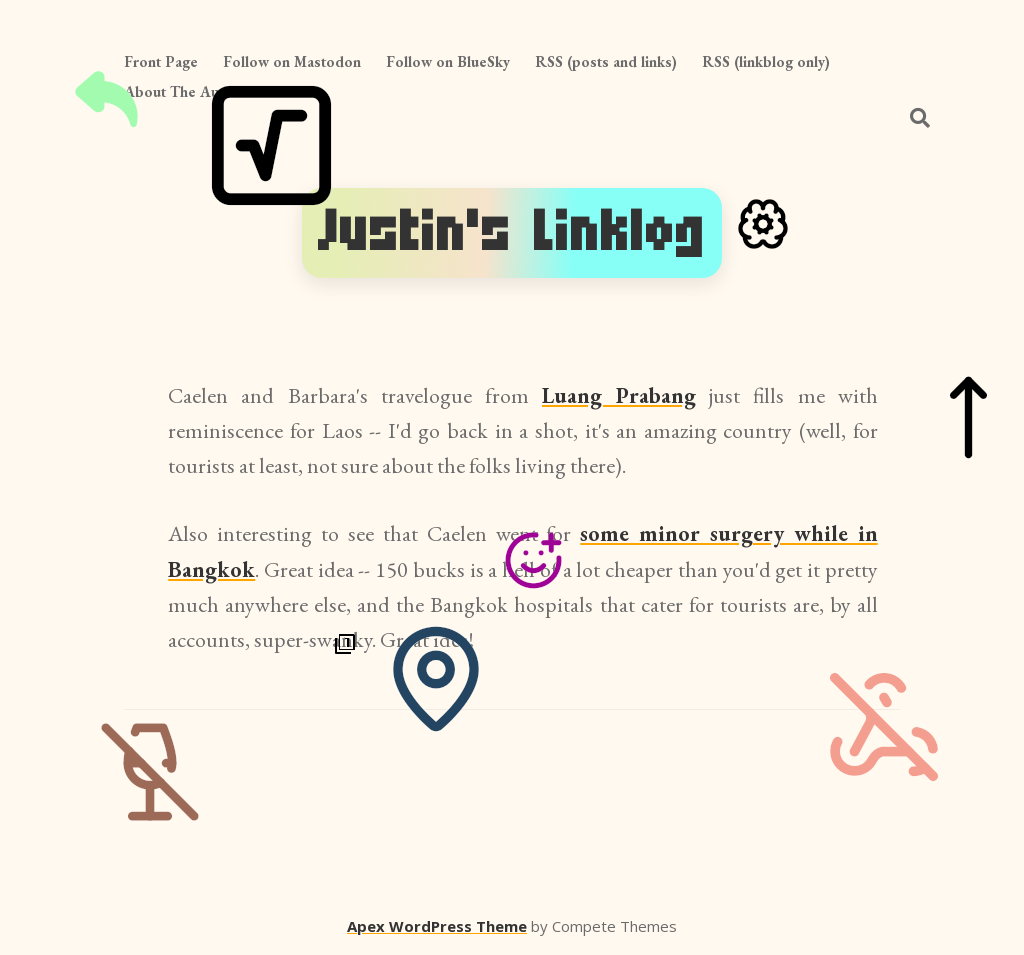 The image size is (1024, 955). Describe the element at coordinates (533, 560) in the screenshot. I see `add a reaction to a message` at that location.